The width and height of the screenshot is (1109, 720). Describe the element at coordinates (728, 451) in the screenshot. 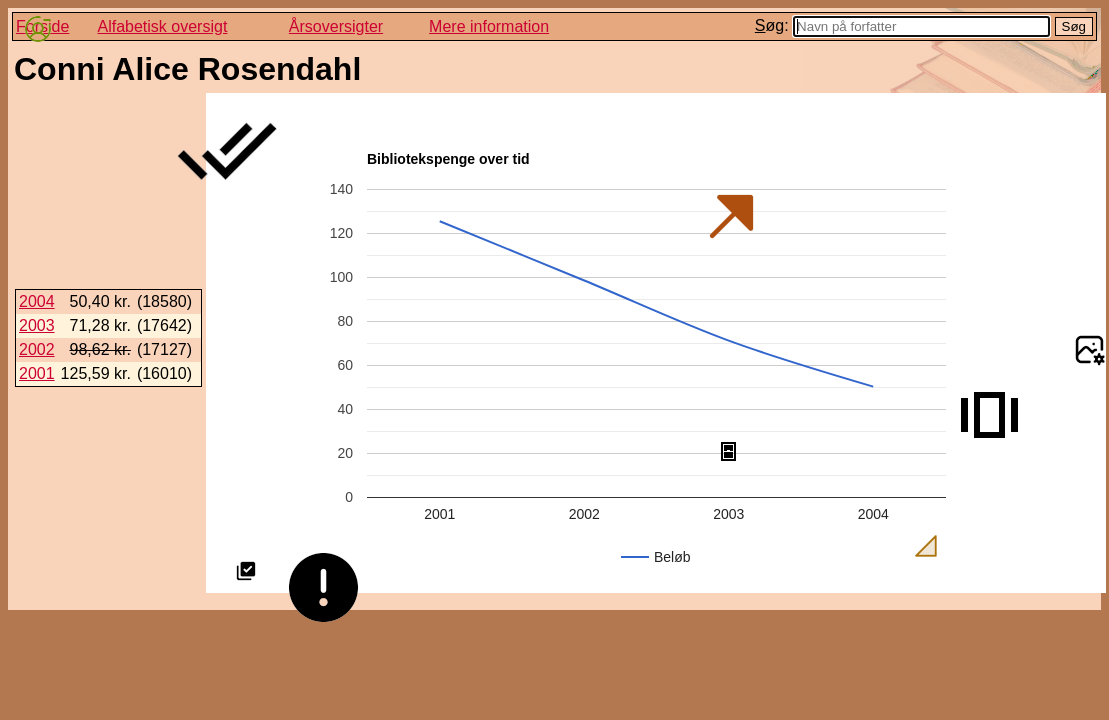

I see `window sensor status for smart home` at that location.